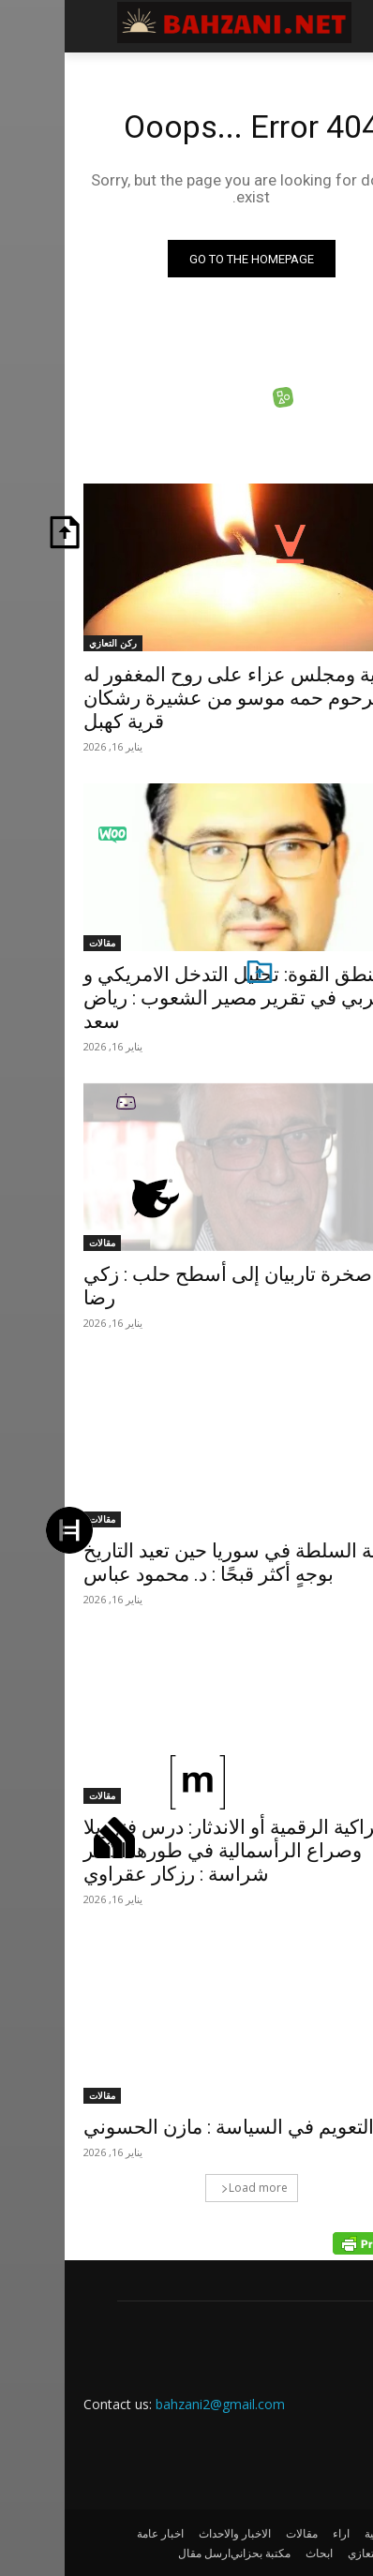 The height and width of the screenshot is (2576, 373). Describe the element at coordinates (69, 1530) in the screenshot. I see `hedera hashgraph platform logo` at that location.